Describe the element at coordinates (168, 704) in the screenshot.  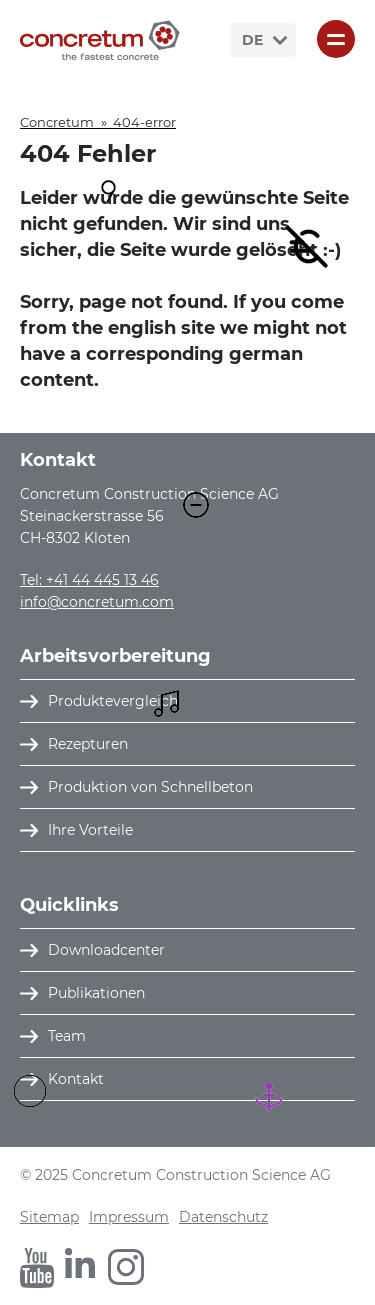
I see `access music or audio player` at that location.